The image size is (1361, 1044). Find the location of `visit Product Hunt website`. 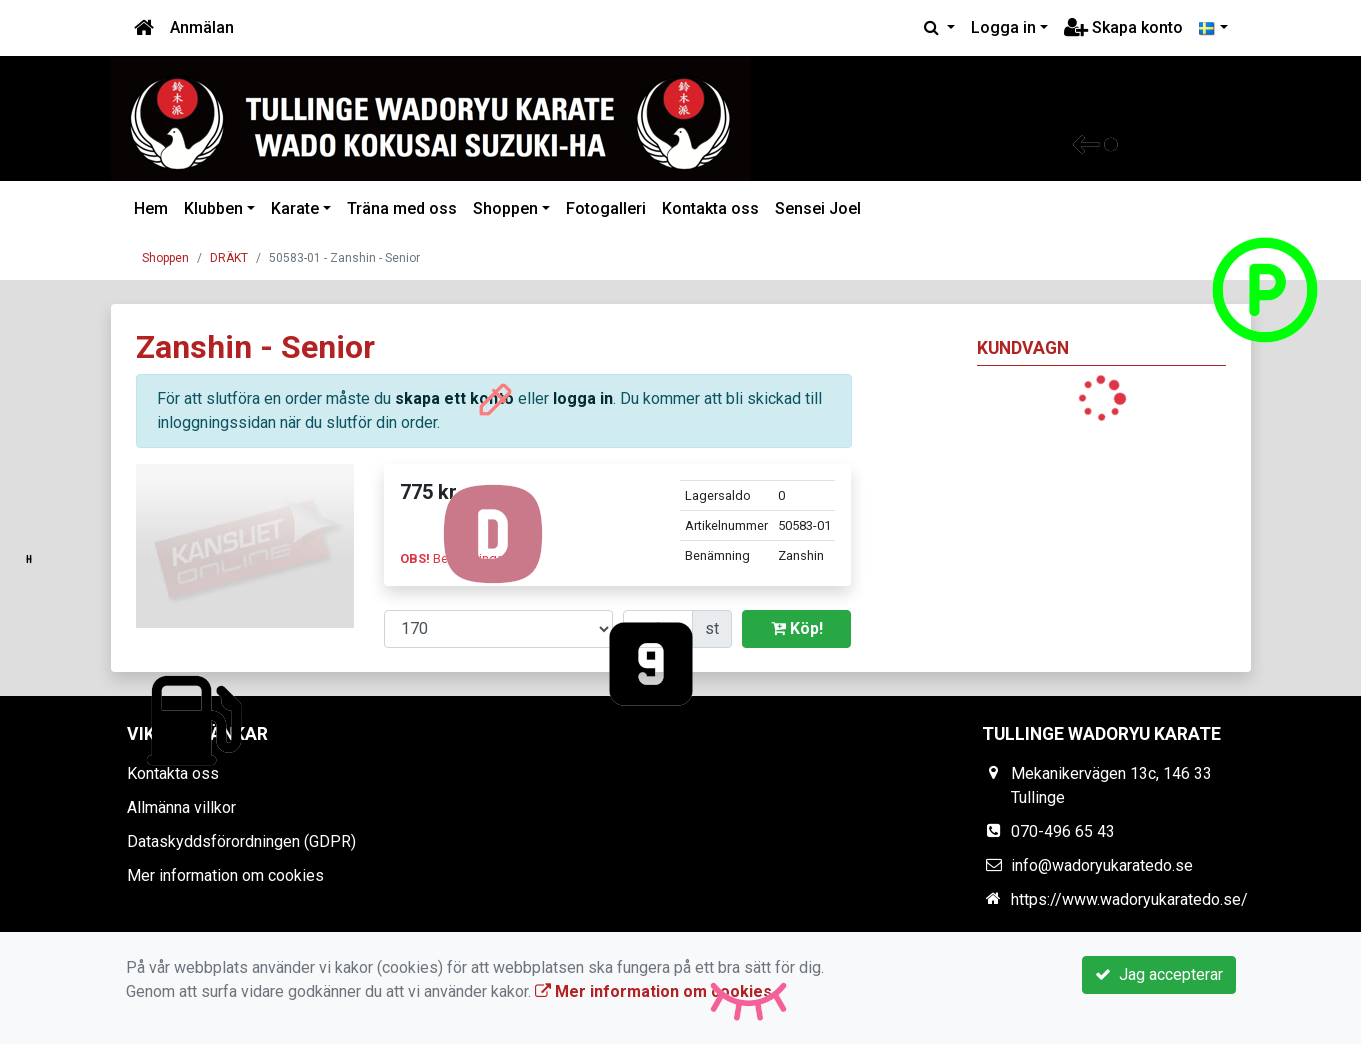

visit Product Hunt website is located at coordinates (1265, 290).